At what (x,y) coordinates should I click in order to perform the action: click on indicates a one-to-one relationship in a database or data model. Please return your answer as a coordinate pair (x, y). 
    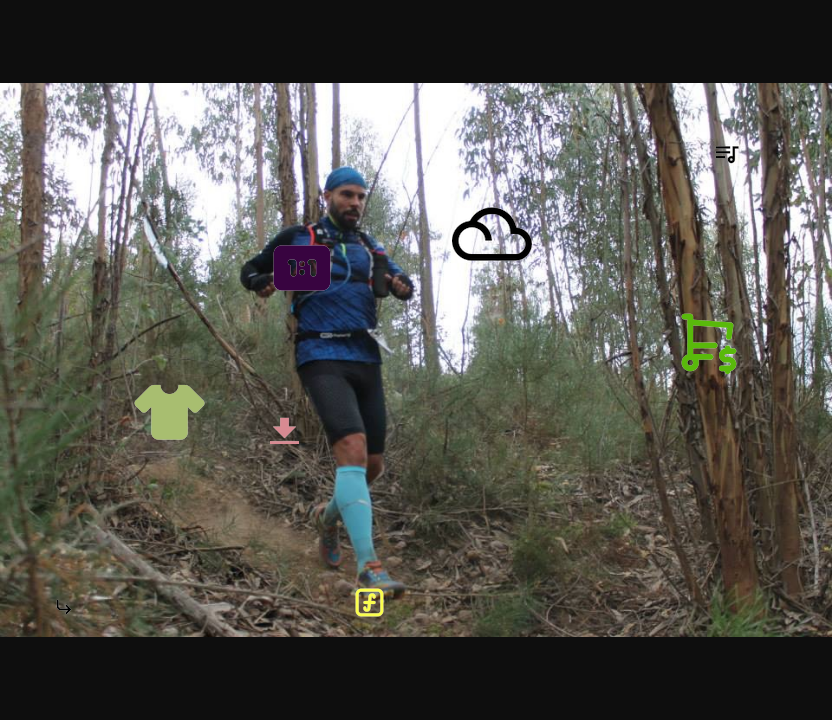
    Looking at the image, I should click on (302, 268).